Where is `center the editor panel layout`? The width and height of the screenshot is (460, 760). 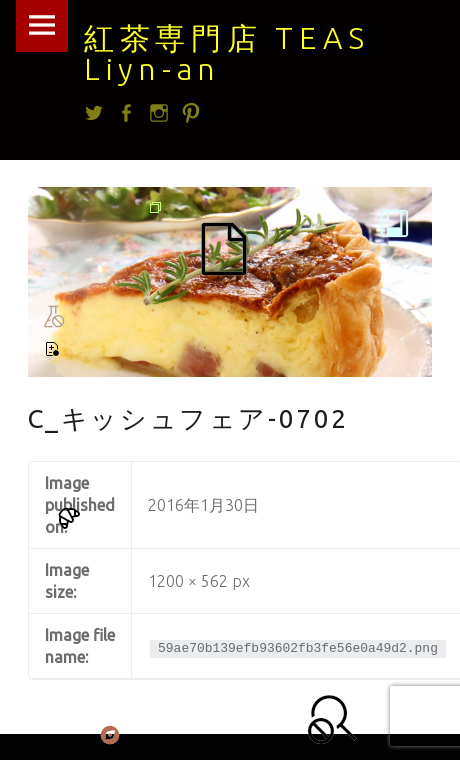 center the editor panel layout is located at coordinates (394, 223).